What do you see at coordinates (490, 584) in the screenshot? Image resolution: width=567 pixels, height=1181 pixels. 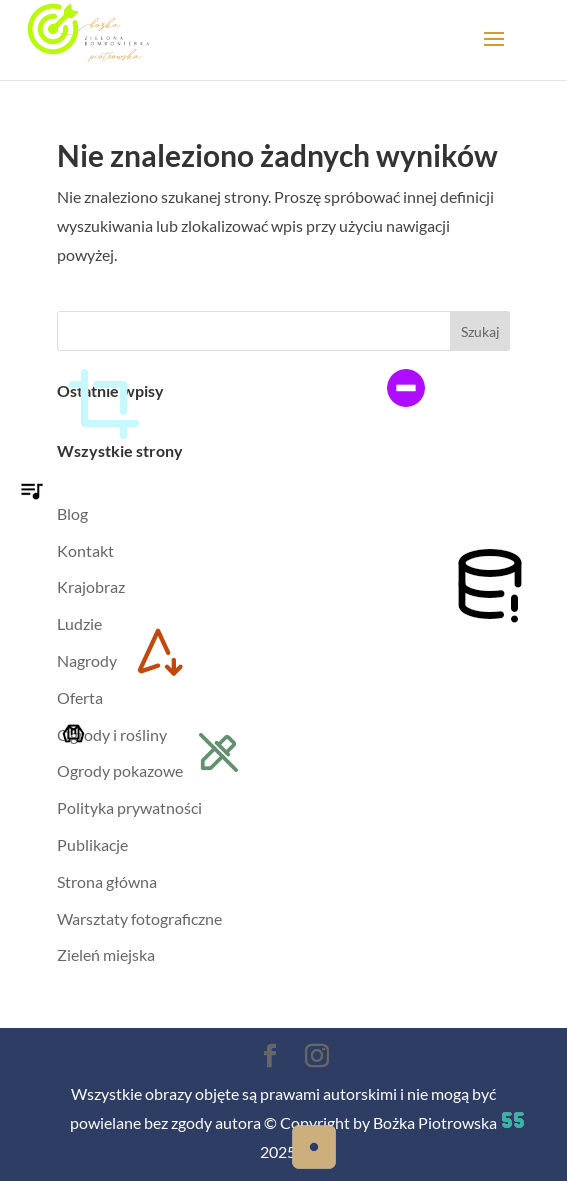 I see `database error or warning status` at bounding box center [490, 584].